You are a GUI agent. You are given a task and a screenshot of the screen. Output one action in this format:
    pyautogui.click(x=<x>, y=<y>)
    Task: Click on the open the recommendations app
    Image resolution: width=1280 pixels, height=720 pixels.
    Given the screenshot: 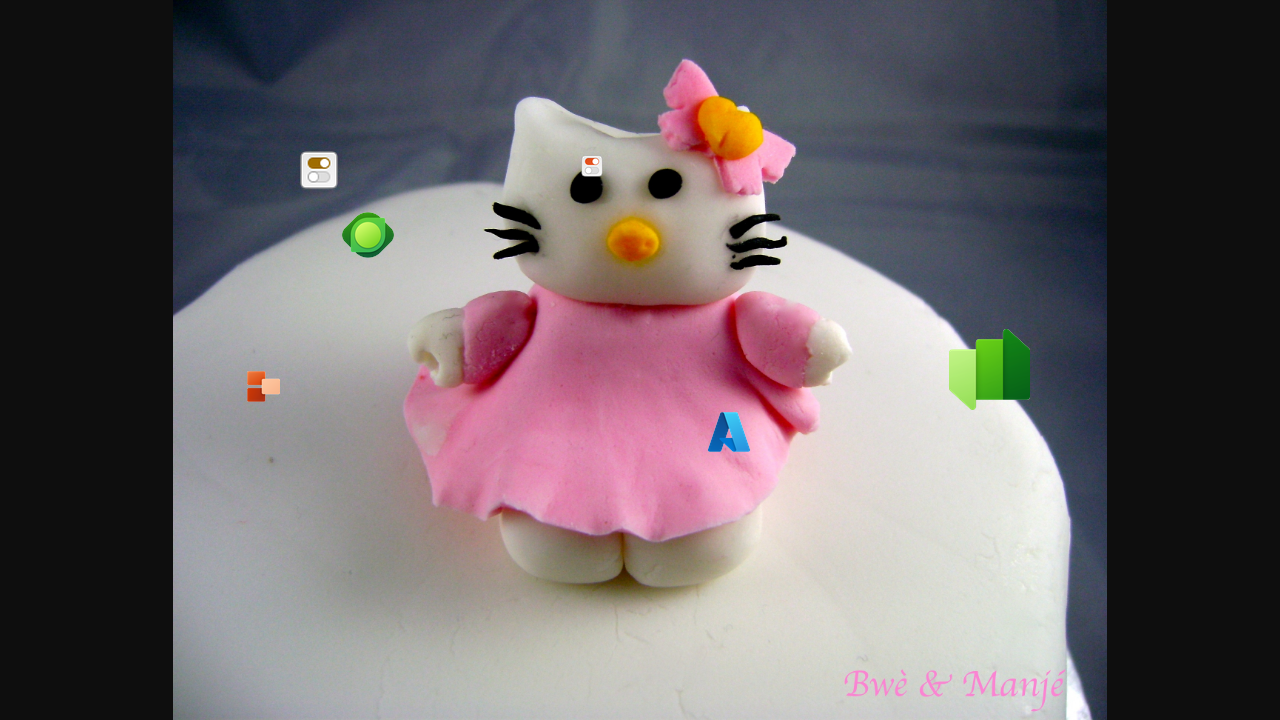 What is the action you would take?
    pyautogui.click(x=368, y=235)
    